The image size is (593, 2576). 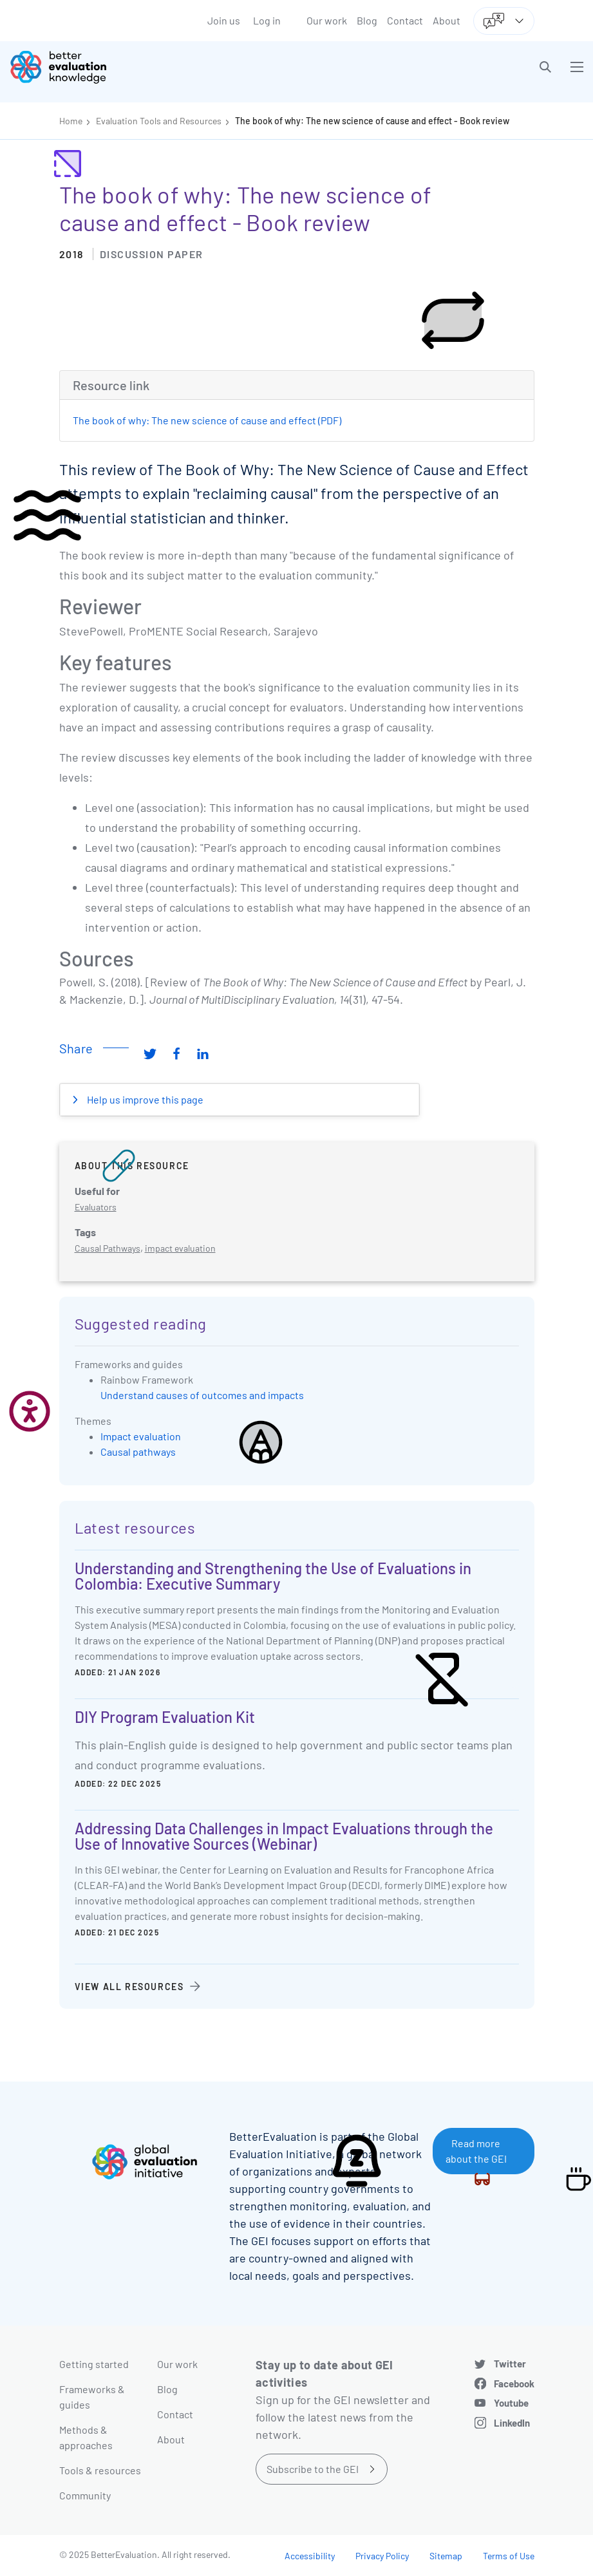 What do you see at coordinates (578, 2180) in the screenshot?
I see `find nearby coffee shops or cafes` at bounding box center [578, 2180].